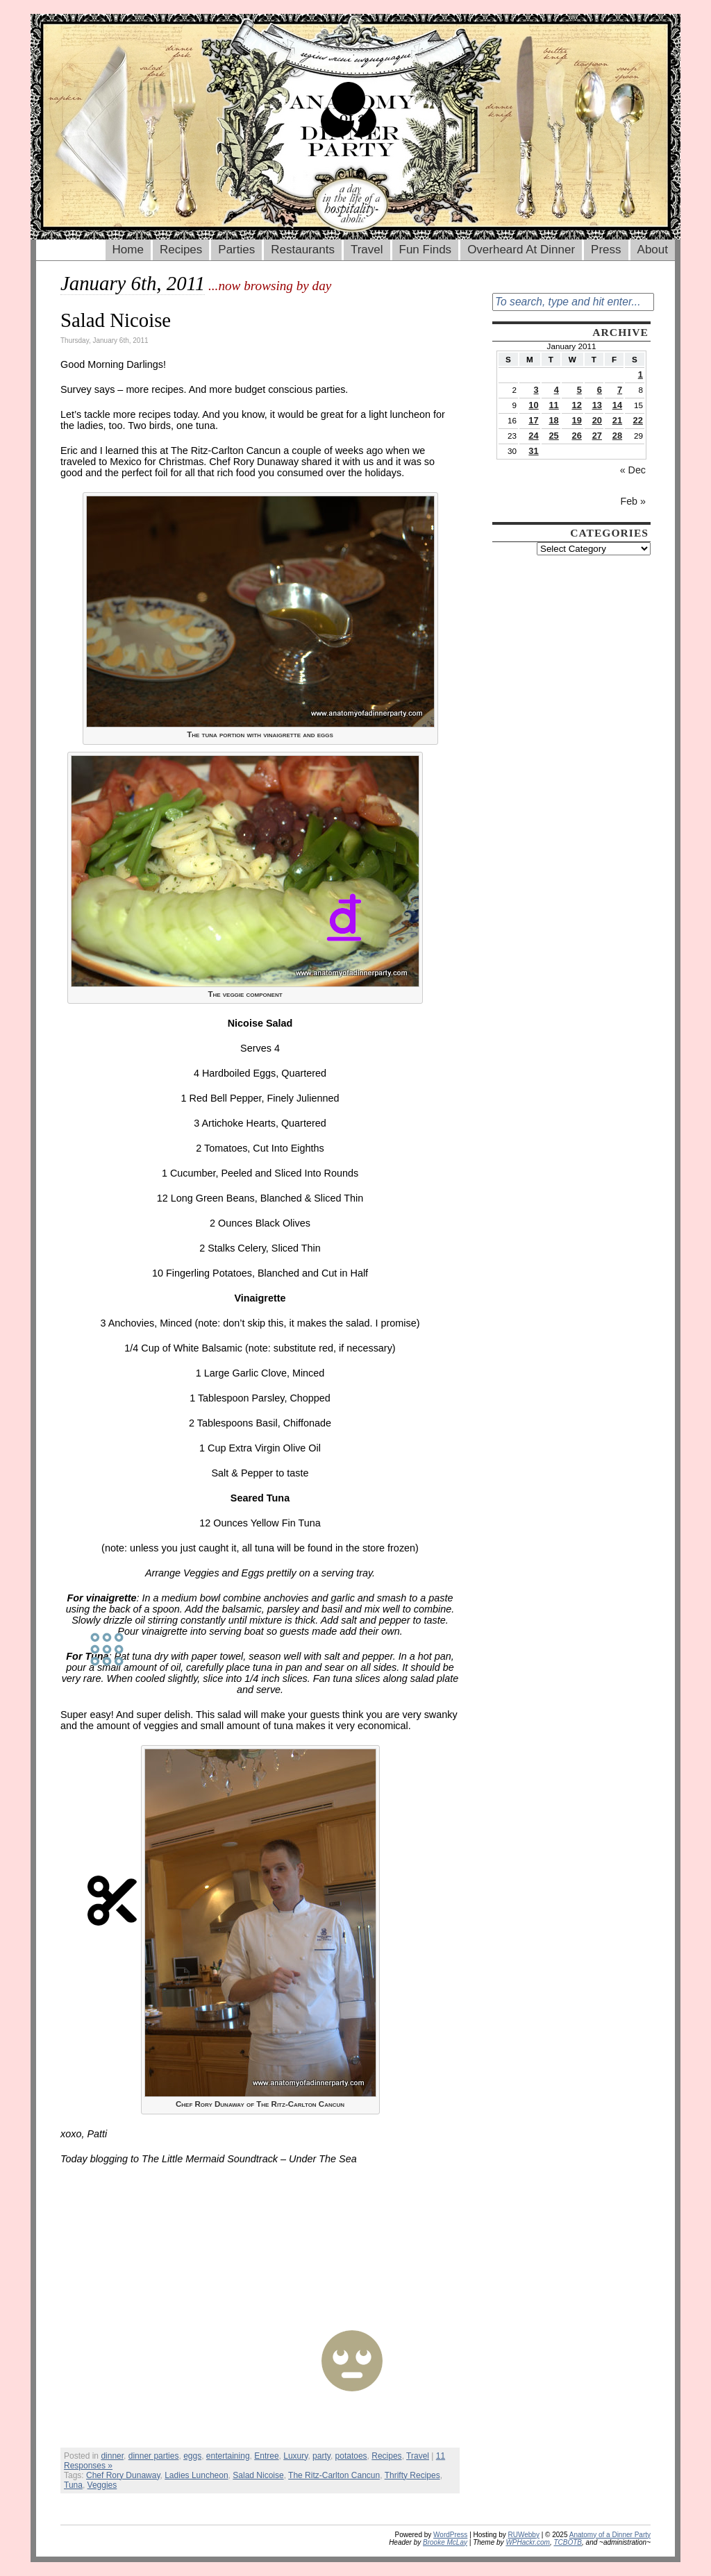 The height and width of the screenshot is (2576, 711). Describe the element at coordinates (183, 1976) in the screenshot. I see `access a password-protected file` at that location.